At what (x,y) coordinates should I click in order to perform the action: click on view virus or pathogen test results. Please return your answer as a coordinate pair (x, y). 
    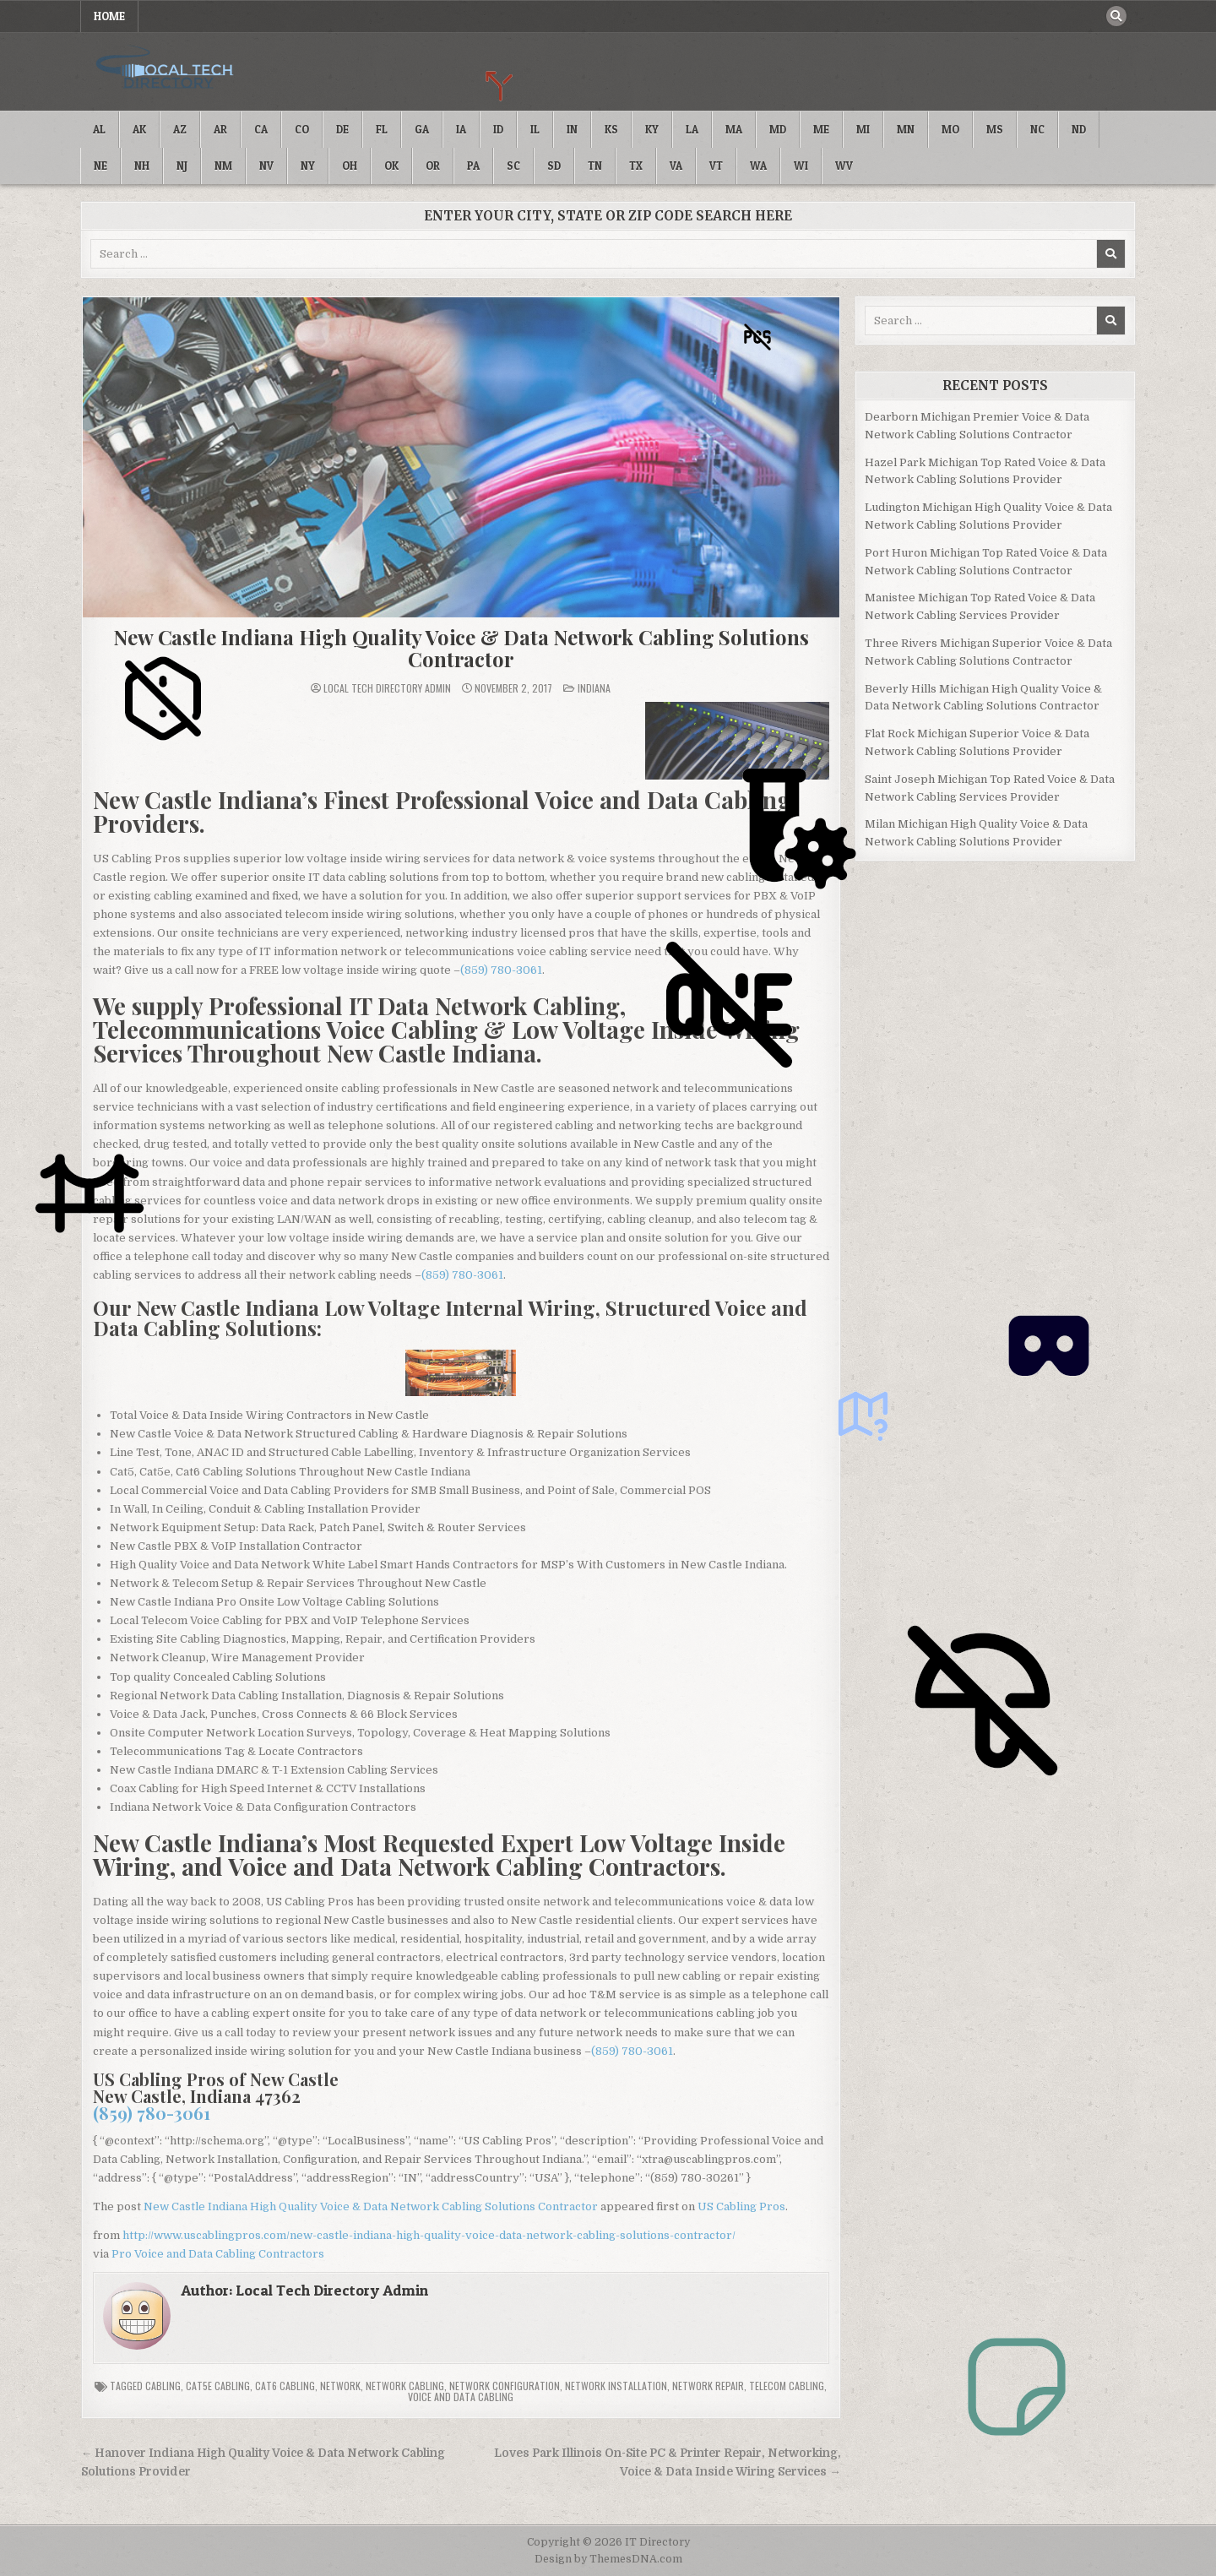
    Looking at the image, I should click on (792, 825).